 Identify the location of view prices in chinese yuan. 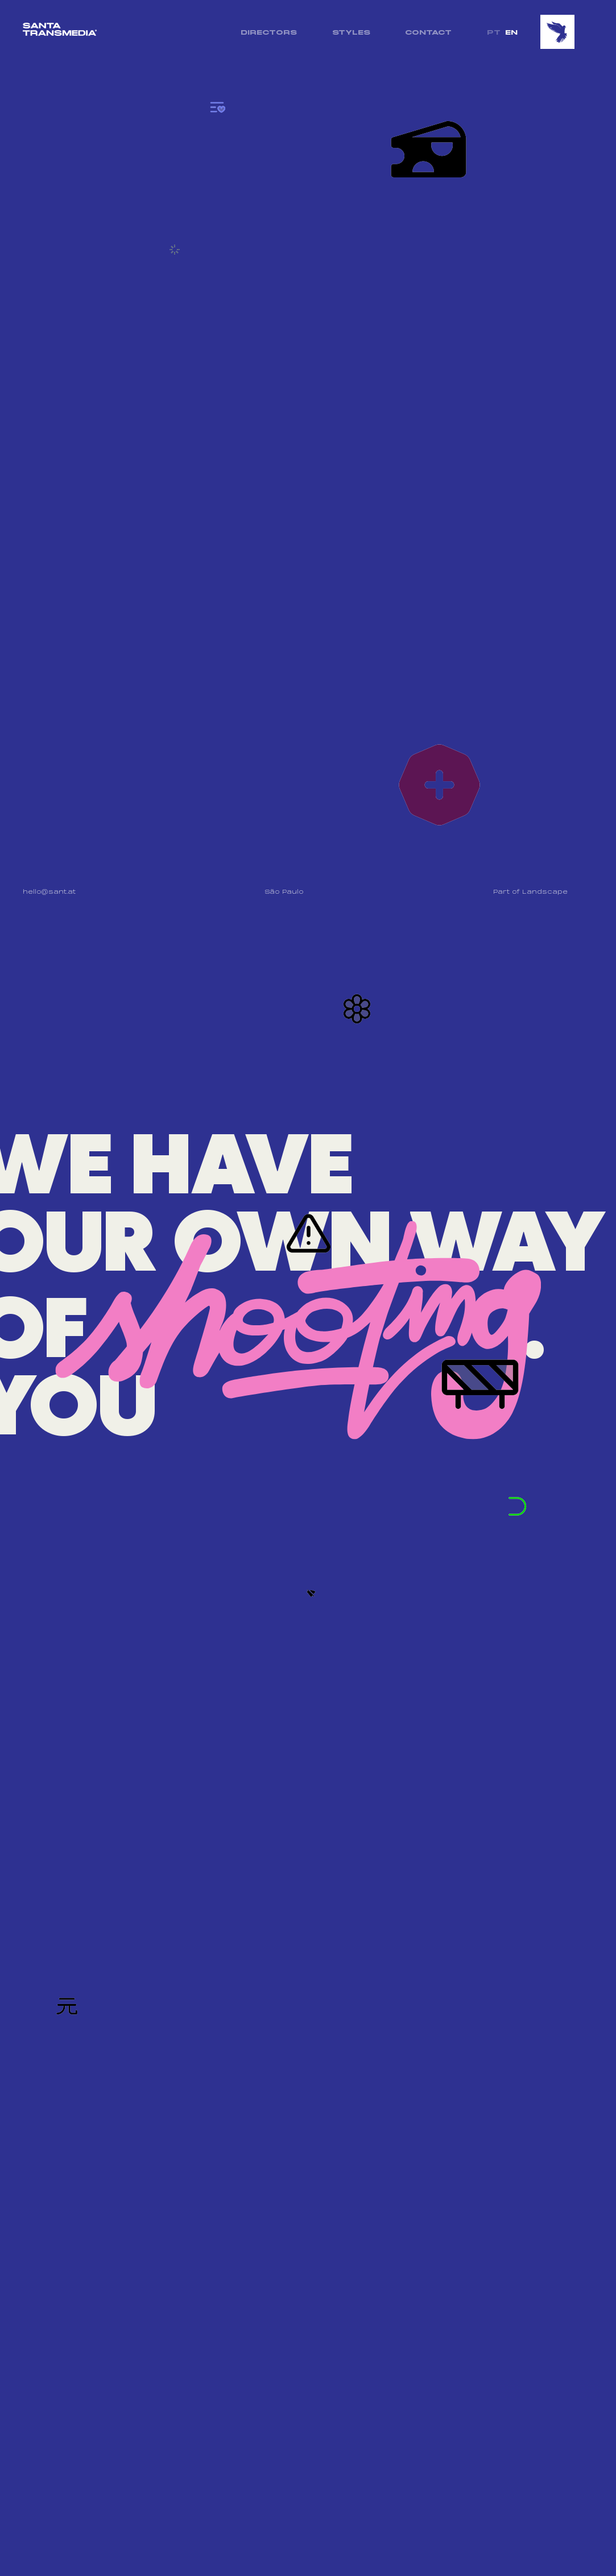
(67, 2006).